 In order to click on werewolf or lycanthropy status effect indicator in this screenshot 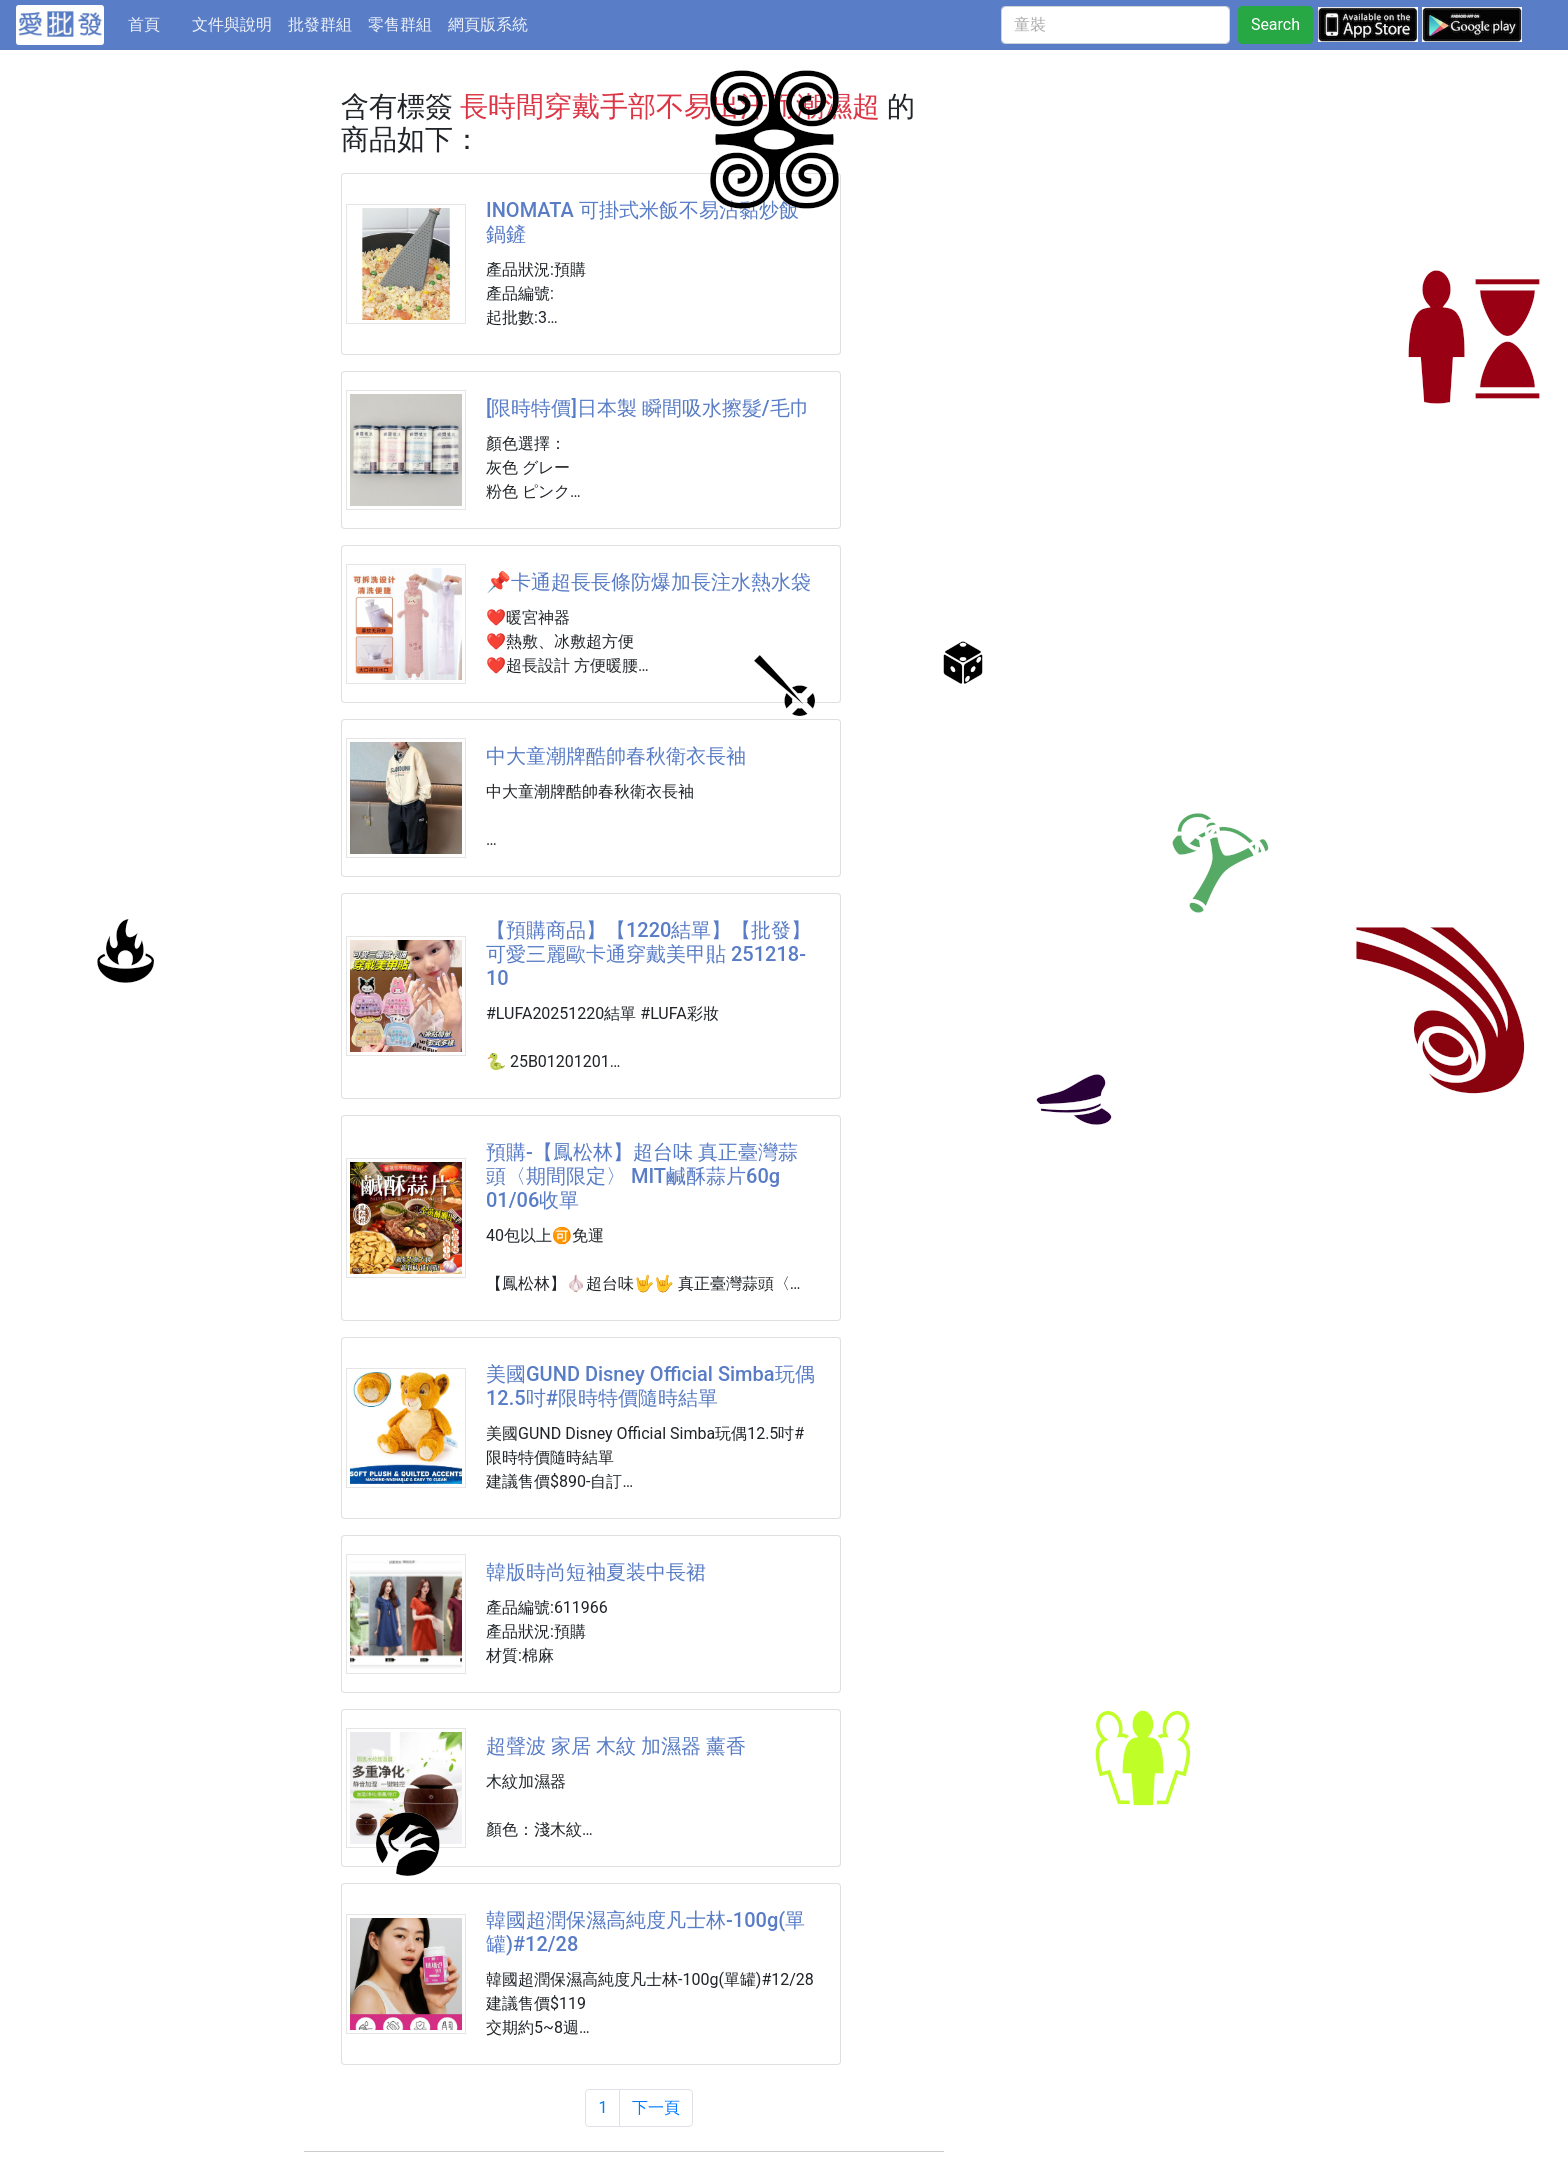, I will do `click(407, 1843)`.